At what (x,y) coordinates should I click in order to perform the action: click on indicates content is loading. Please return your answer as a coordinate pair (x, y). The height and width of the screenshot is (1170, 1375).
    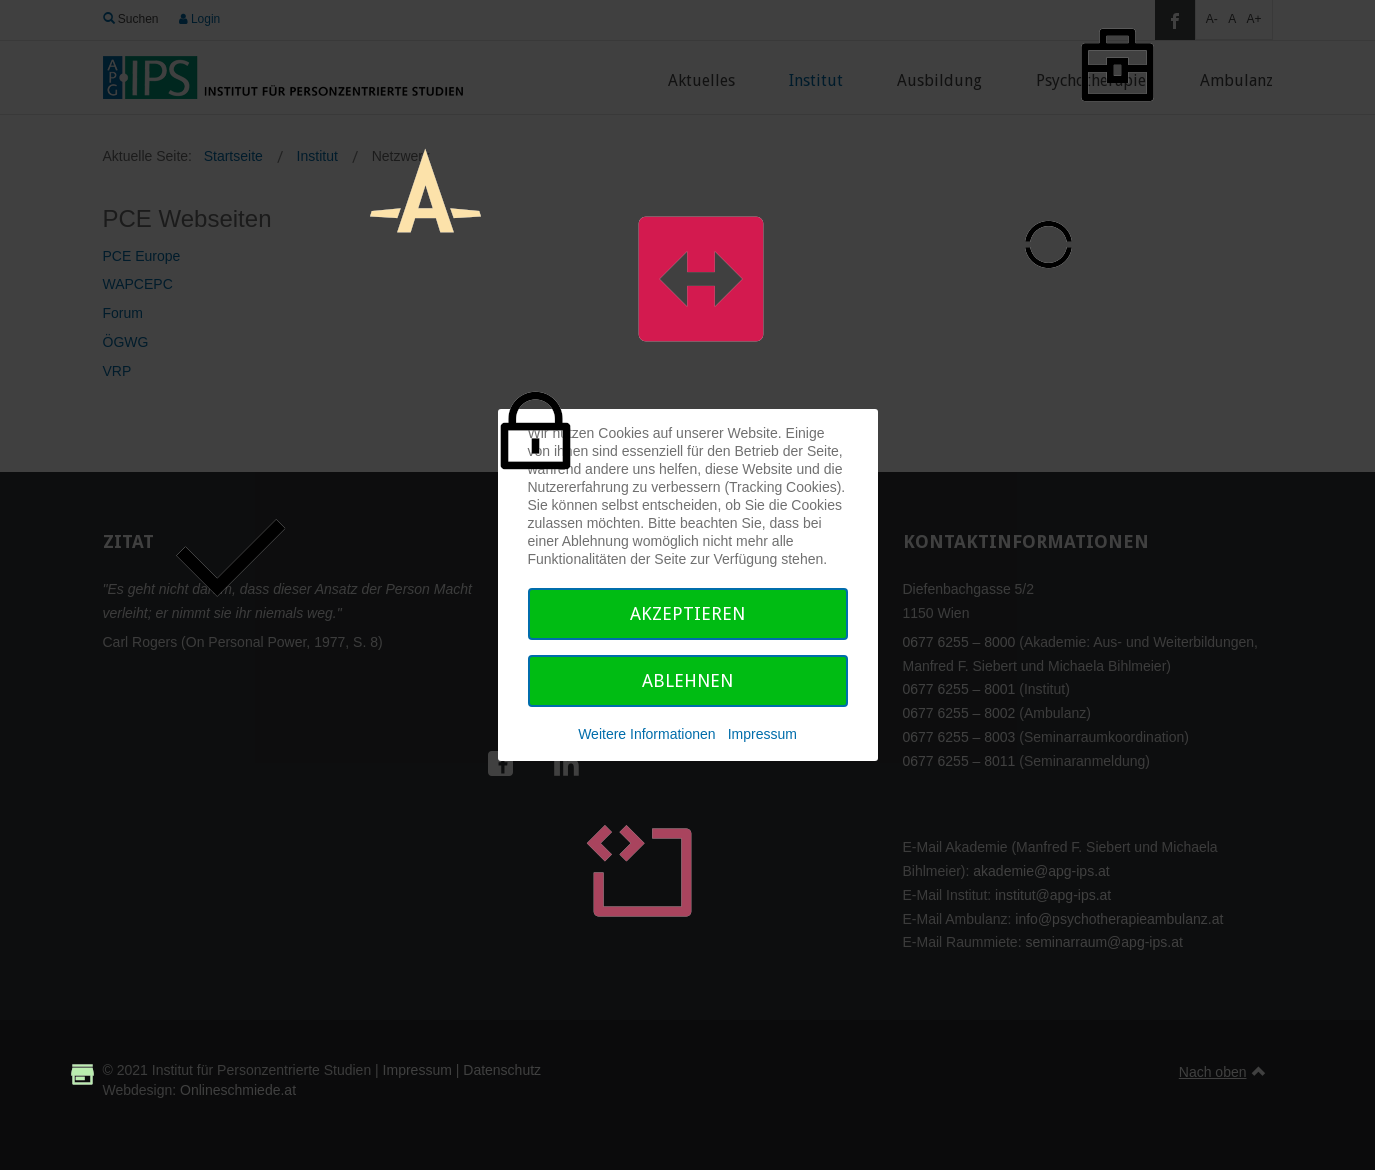
    Looking at the image, I should click on (1048, 244).